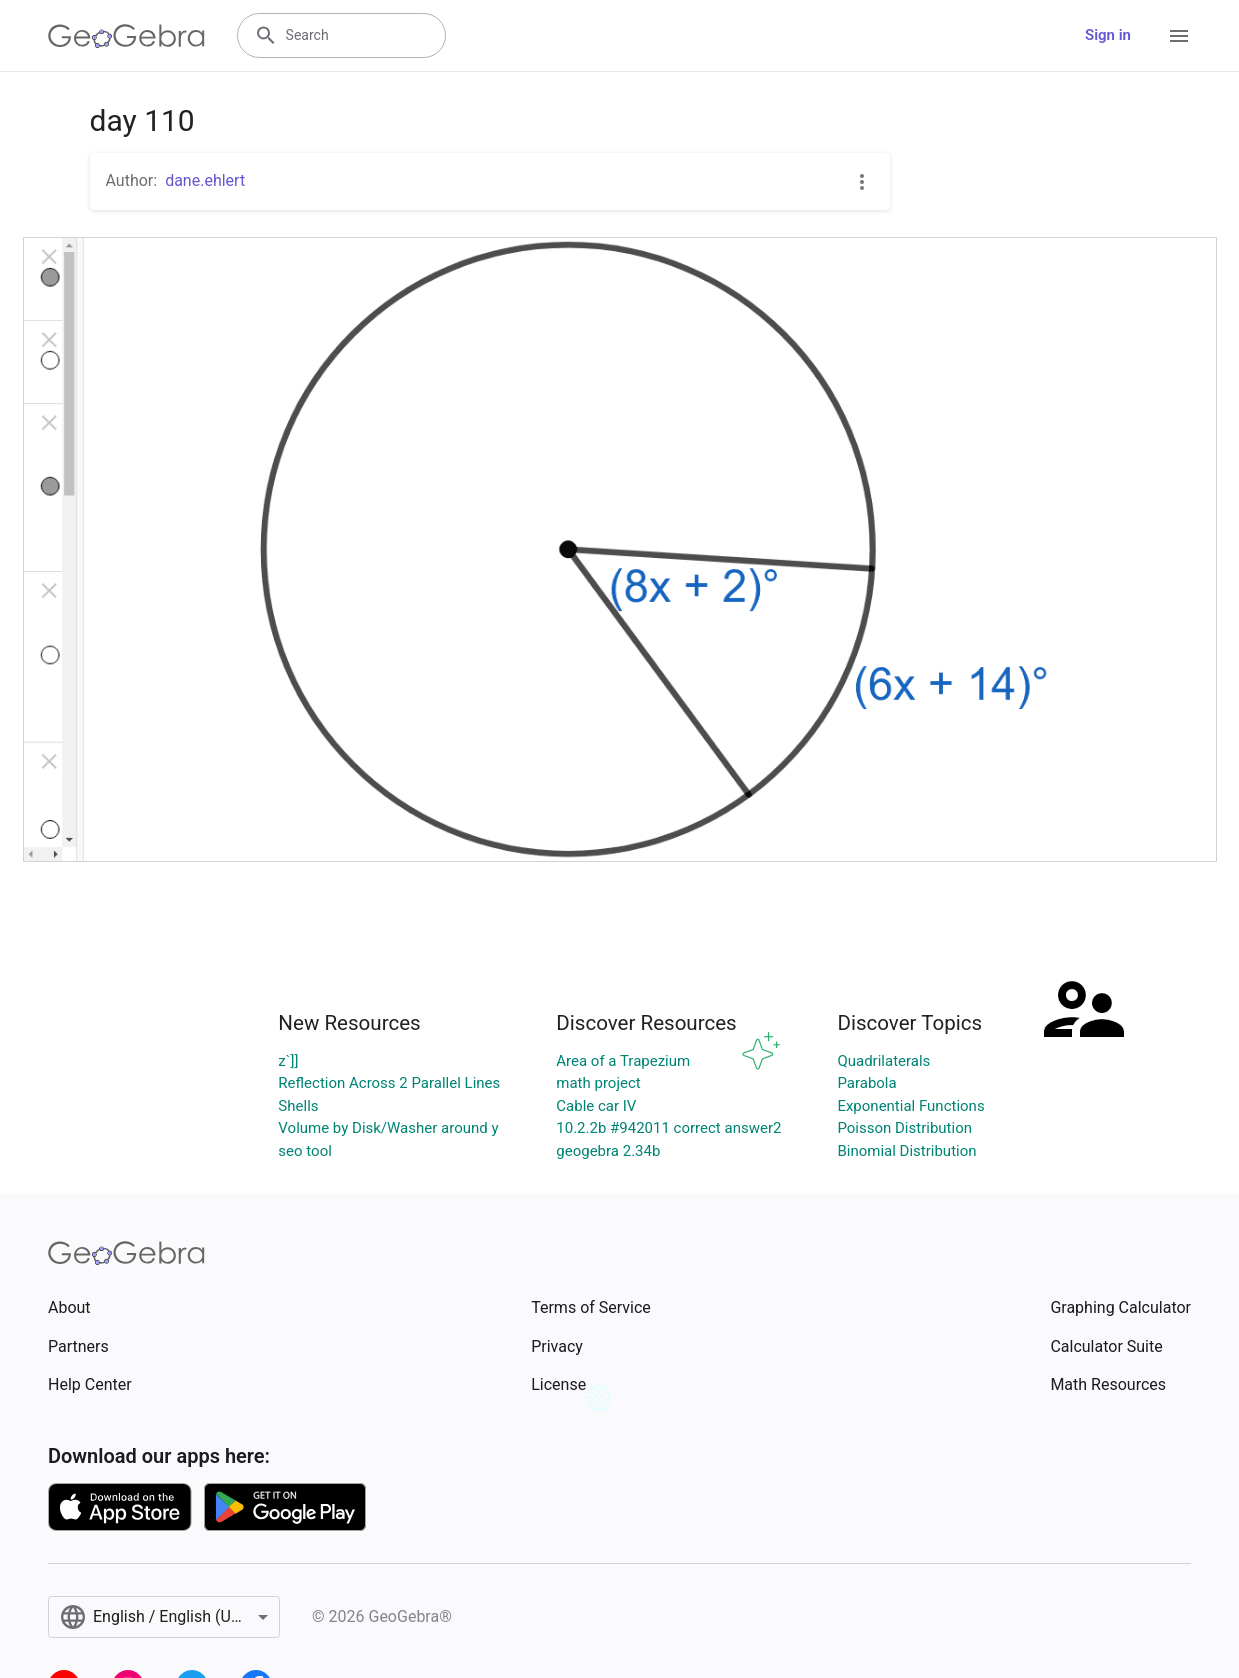  Describe the element at coordinates (760, 1051) in the screenshot. I see `indicates AI-generated or enhanced content` at that location.